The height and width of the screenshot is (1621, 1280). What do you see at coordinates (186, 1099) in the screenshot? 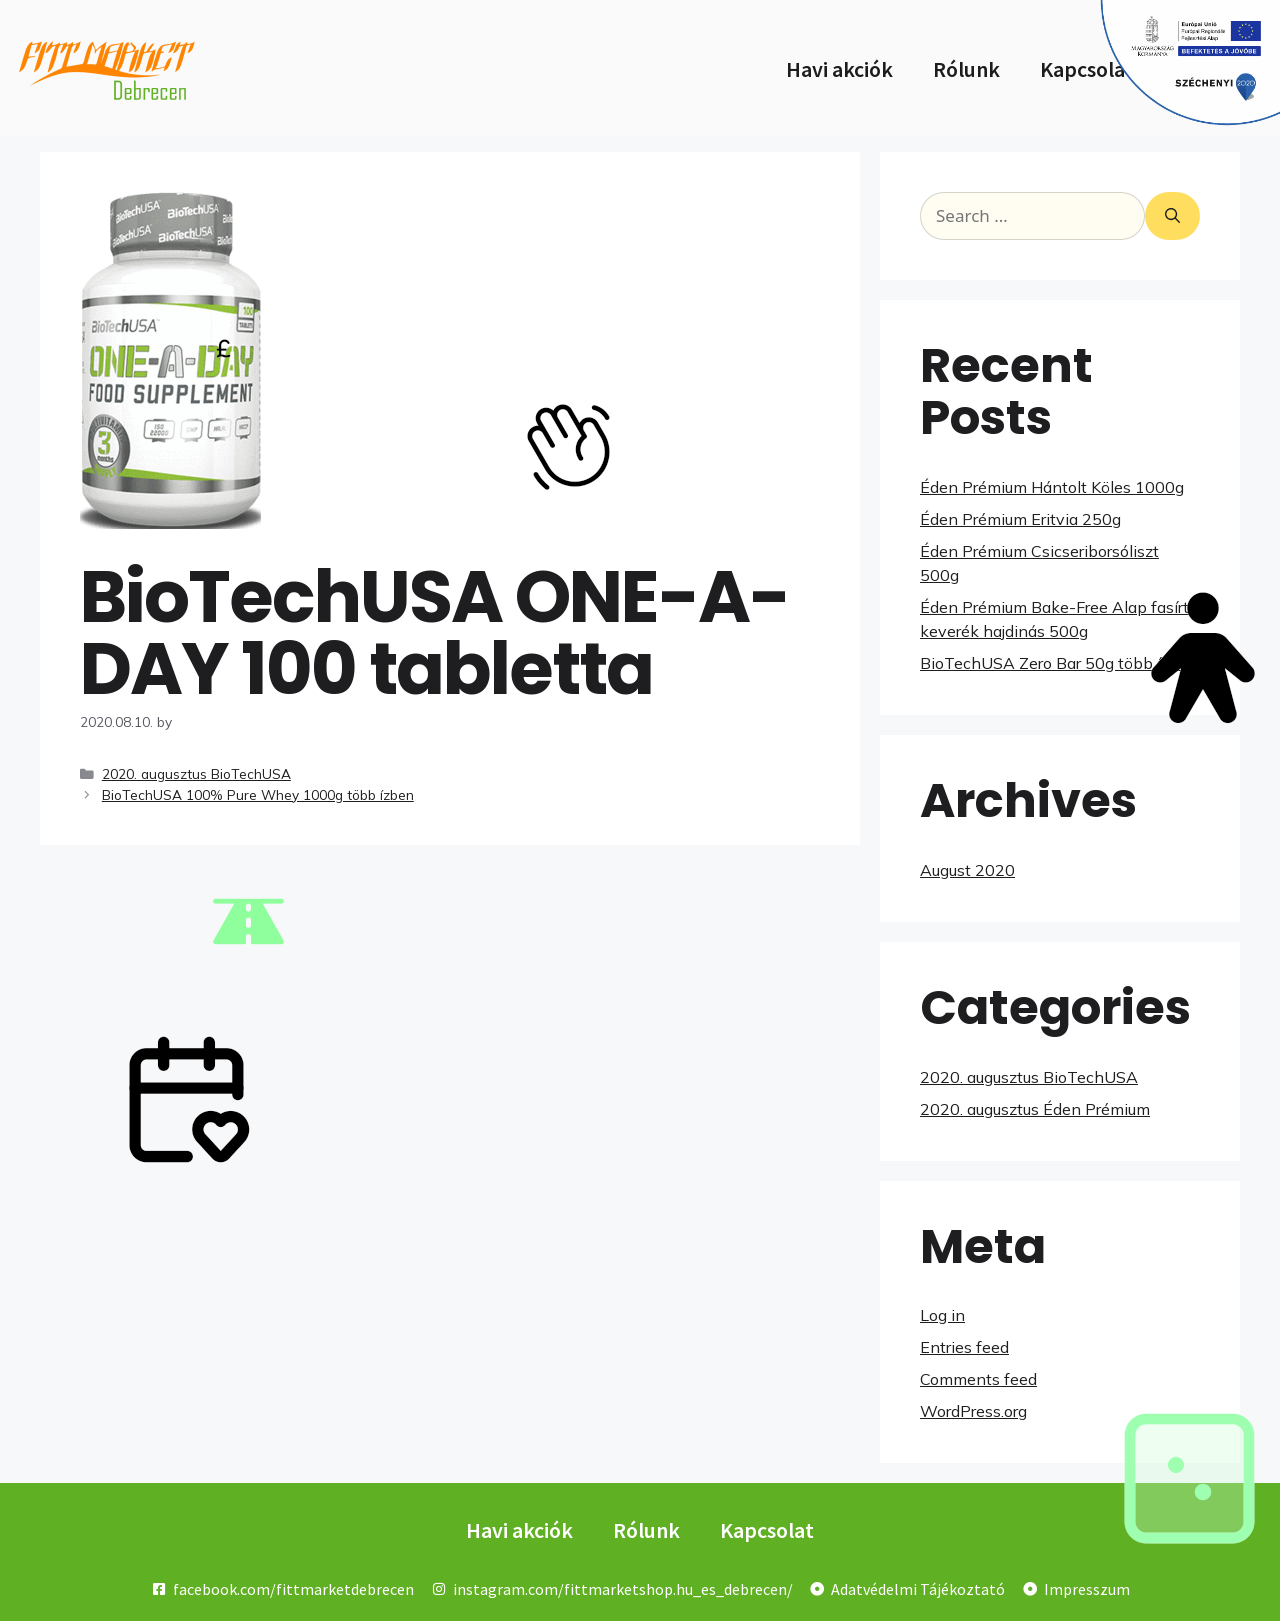
I see `view favorite or liked events` at bounding box center [186, 1099].